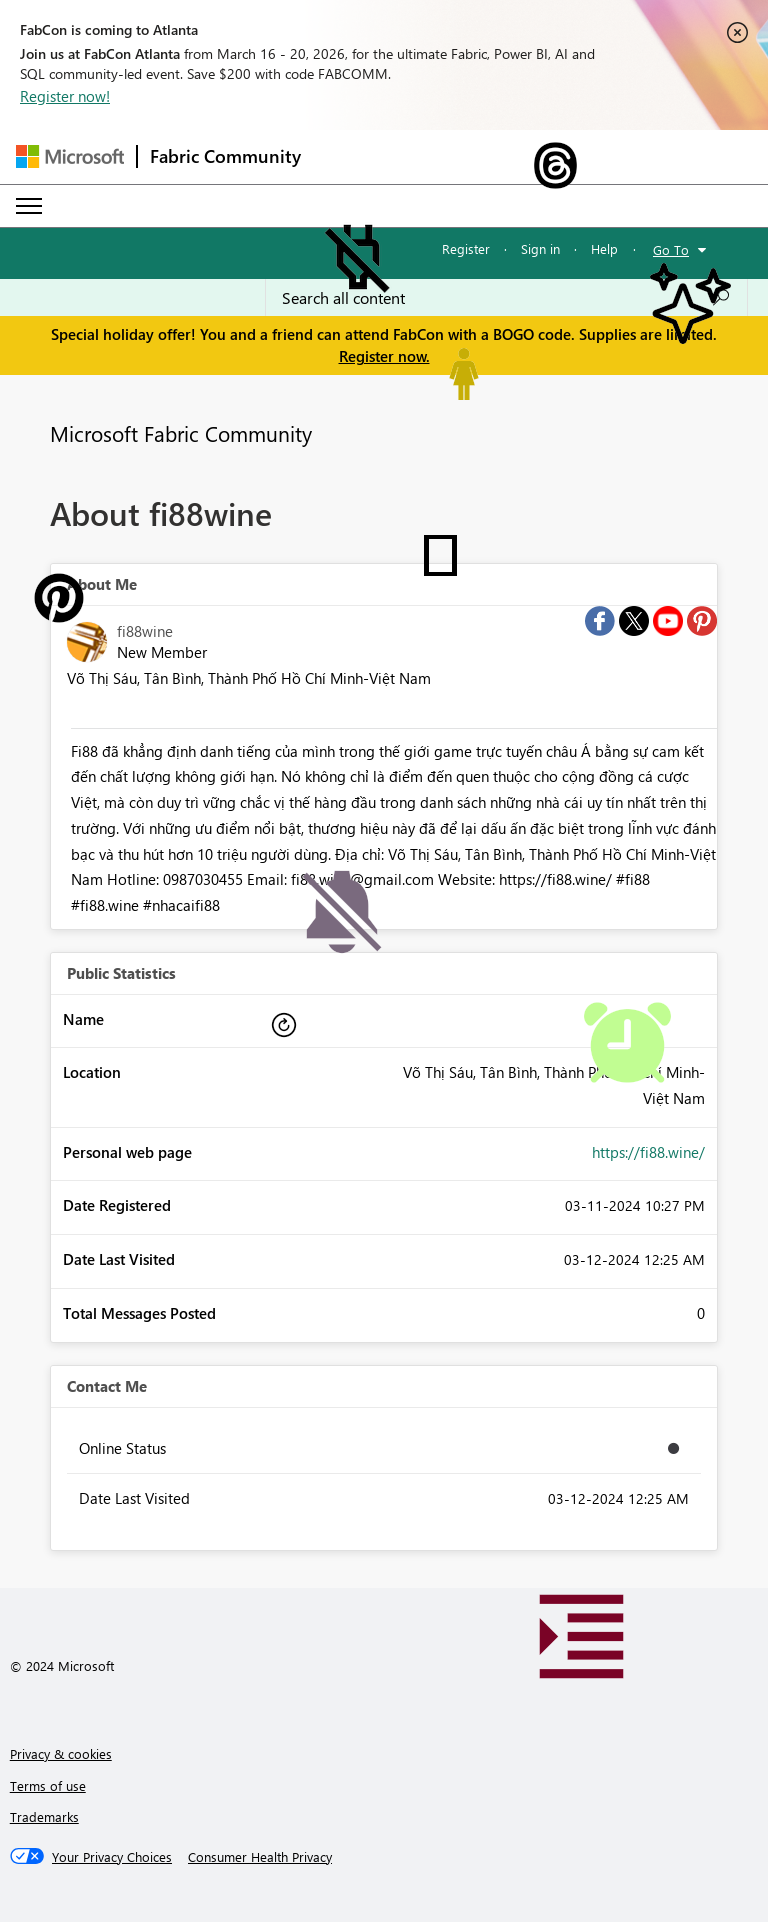 This screenshot has width=768, height=1922. Describe the element at coordinates (440, 555) in the screenshot. I see `crop image to portrait orientation` at that location.